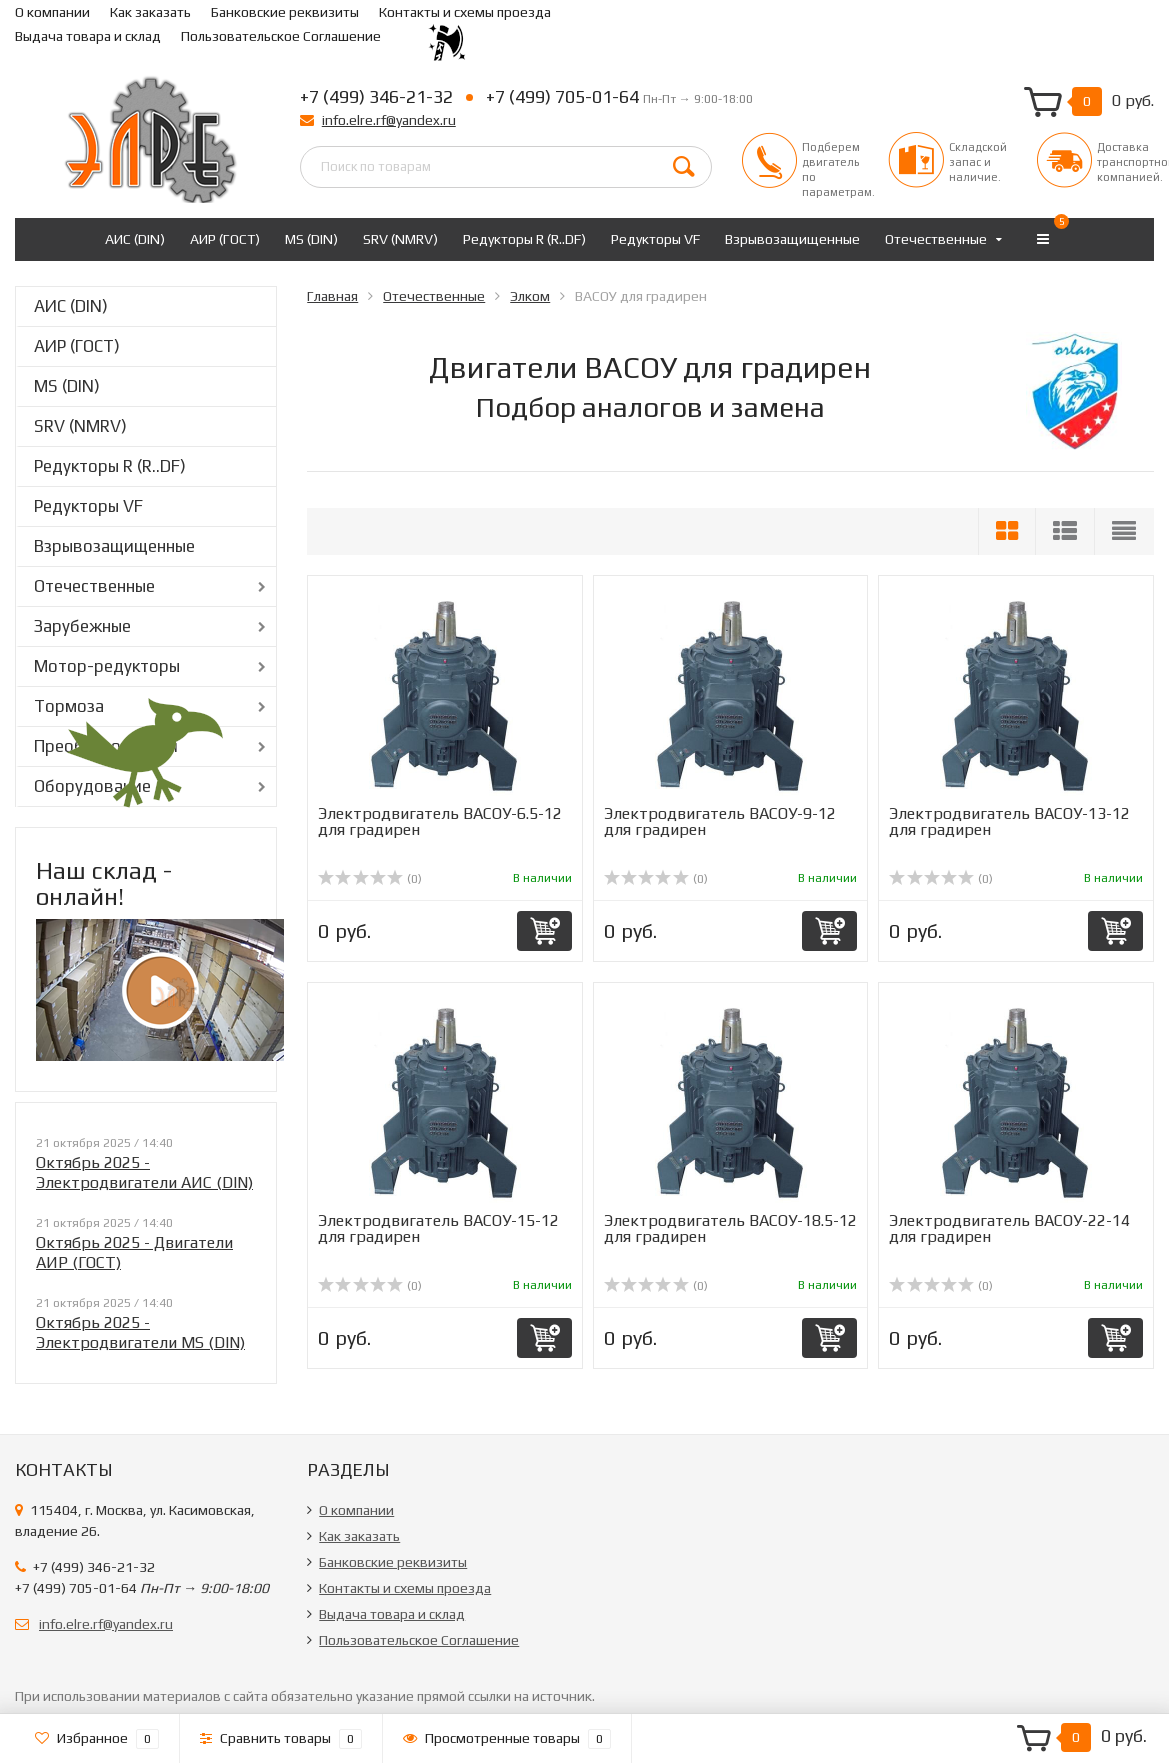  Describe the element at coordinates (143, 750) in the screenshot. I see `sparrow character or bird companion in a game` at that location.